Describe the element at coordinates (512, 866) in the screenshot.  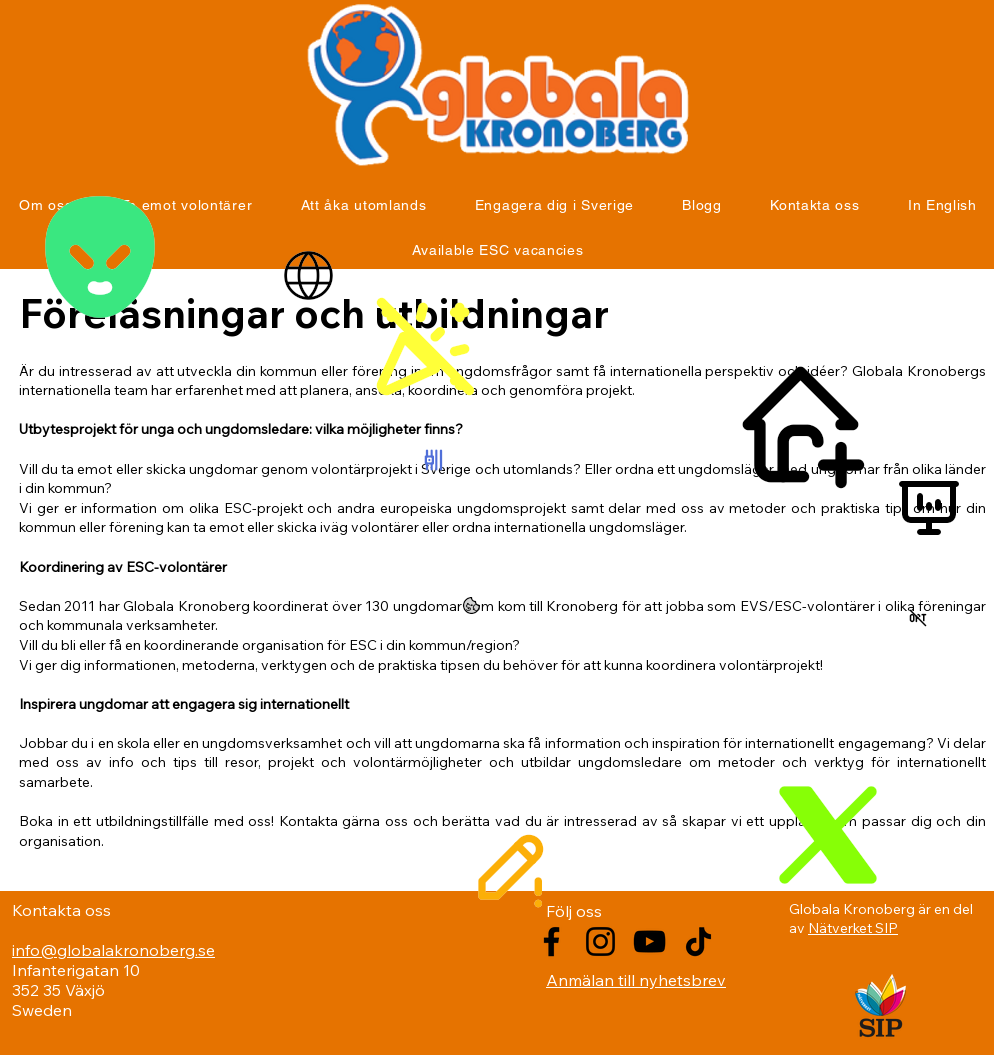
I see `edit action requires attention` at that location.